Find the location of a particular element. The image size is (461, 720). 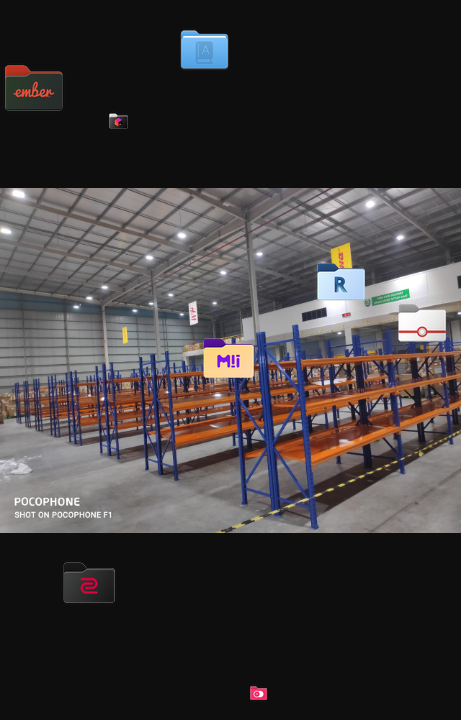

folder containing BenQ ZOWIE gaming peripherals software or drivers is located at coordinates (89, 584).